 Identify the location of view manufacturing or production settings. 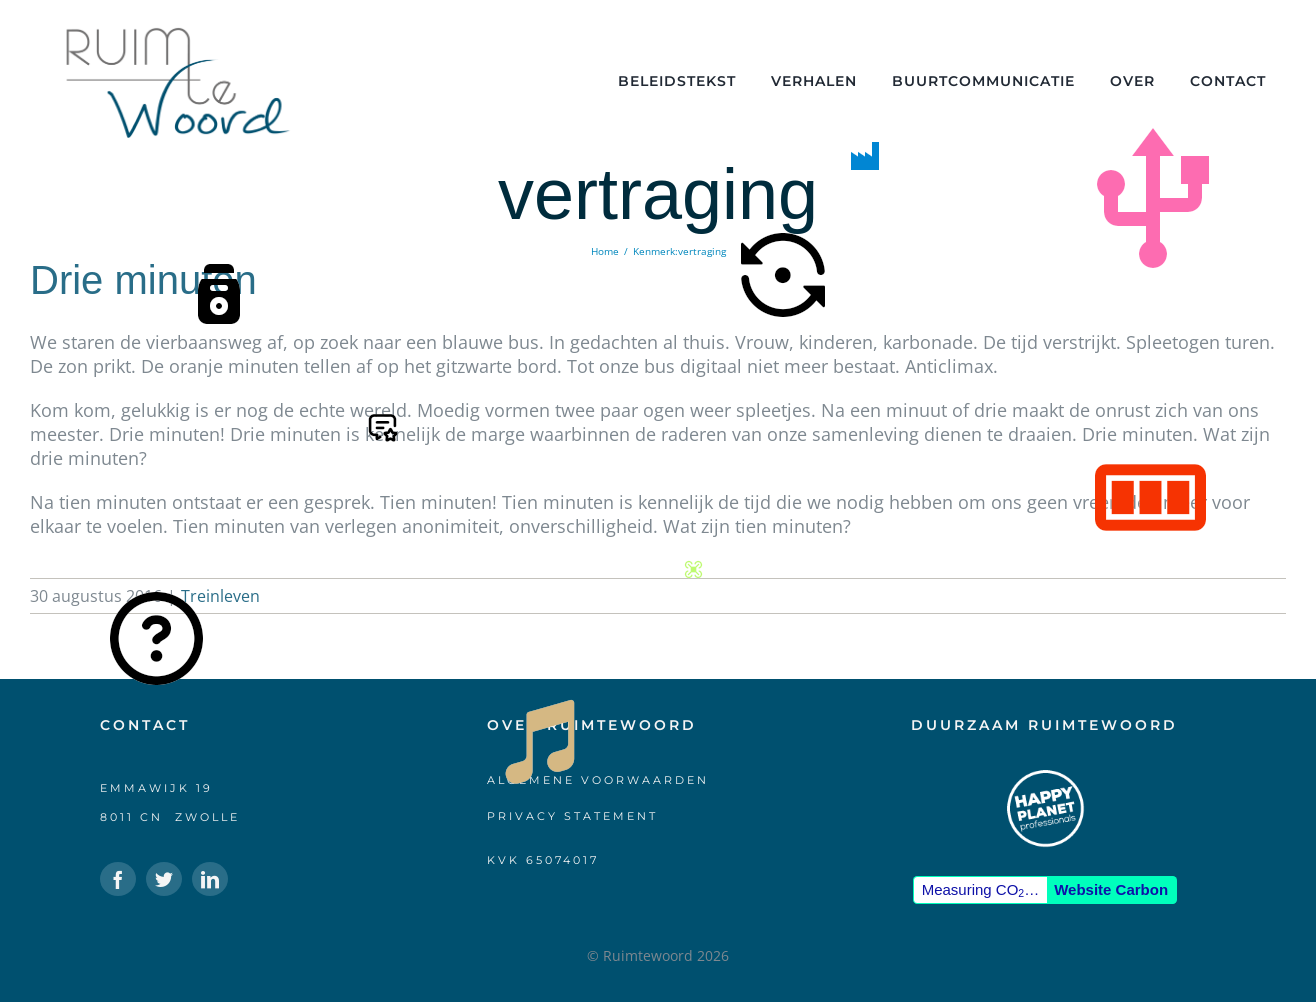
(865, 156).